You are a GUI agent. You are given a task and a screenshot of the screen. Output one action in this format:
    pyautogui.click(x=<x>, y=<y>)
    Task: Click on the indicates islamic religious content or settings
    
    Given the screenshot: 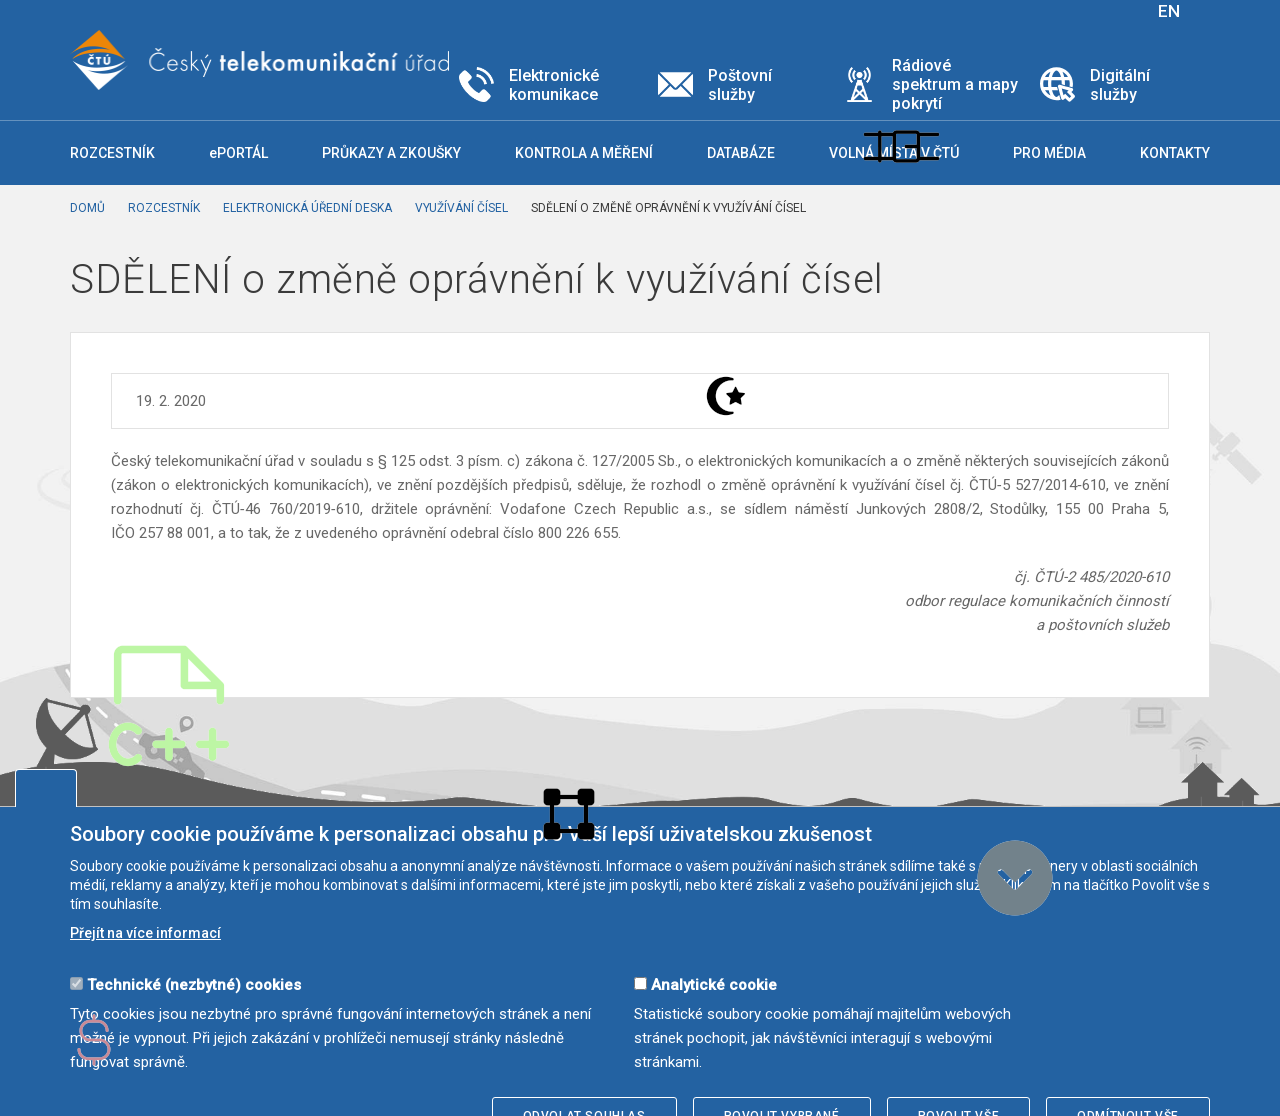 What is the action you would take?
    pyautogui.click(x=726, y=396)
    